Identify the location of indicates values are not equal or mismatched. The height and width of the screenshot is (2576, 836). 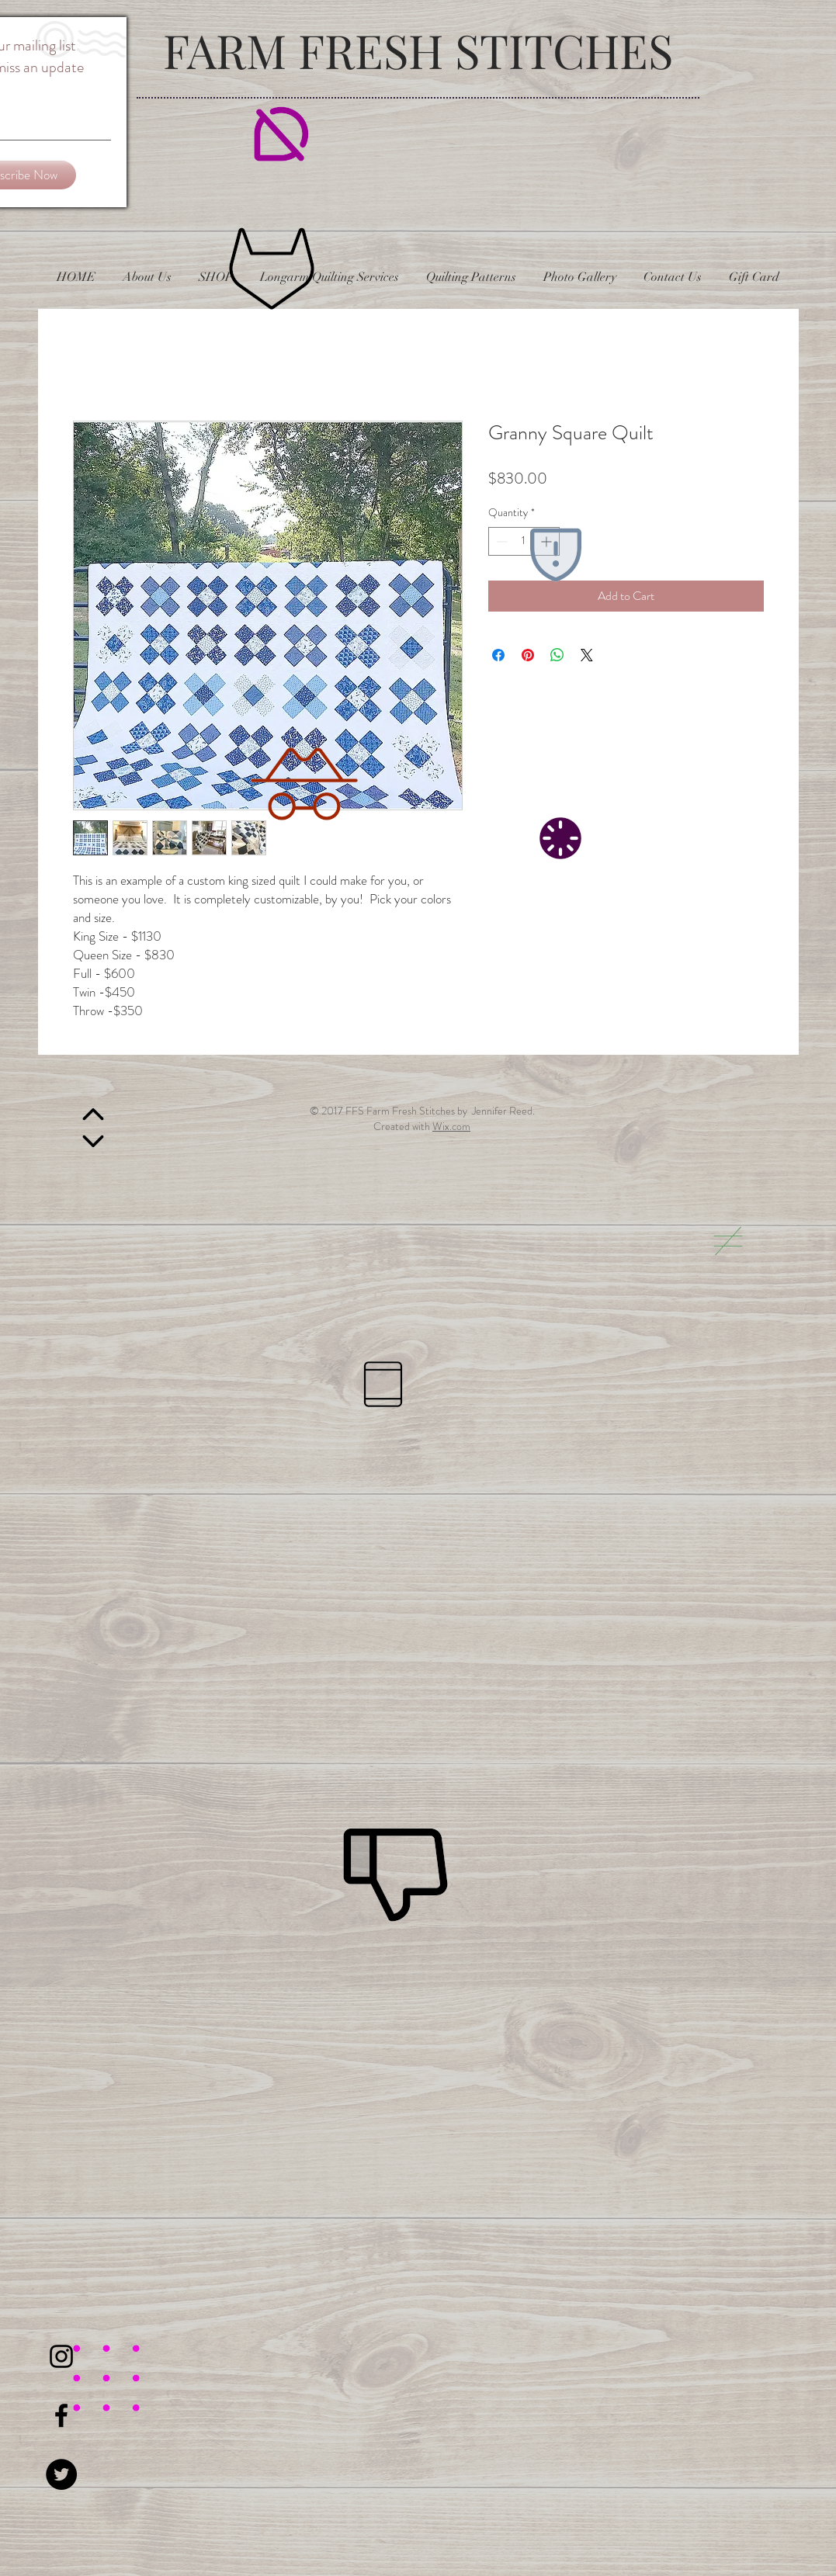
(728, 1241).